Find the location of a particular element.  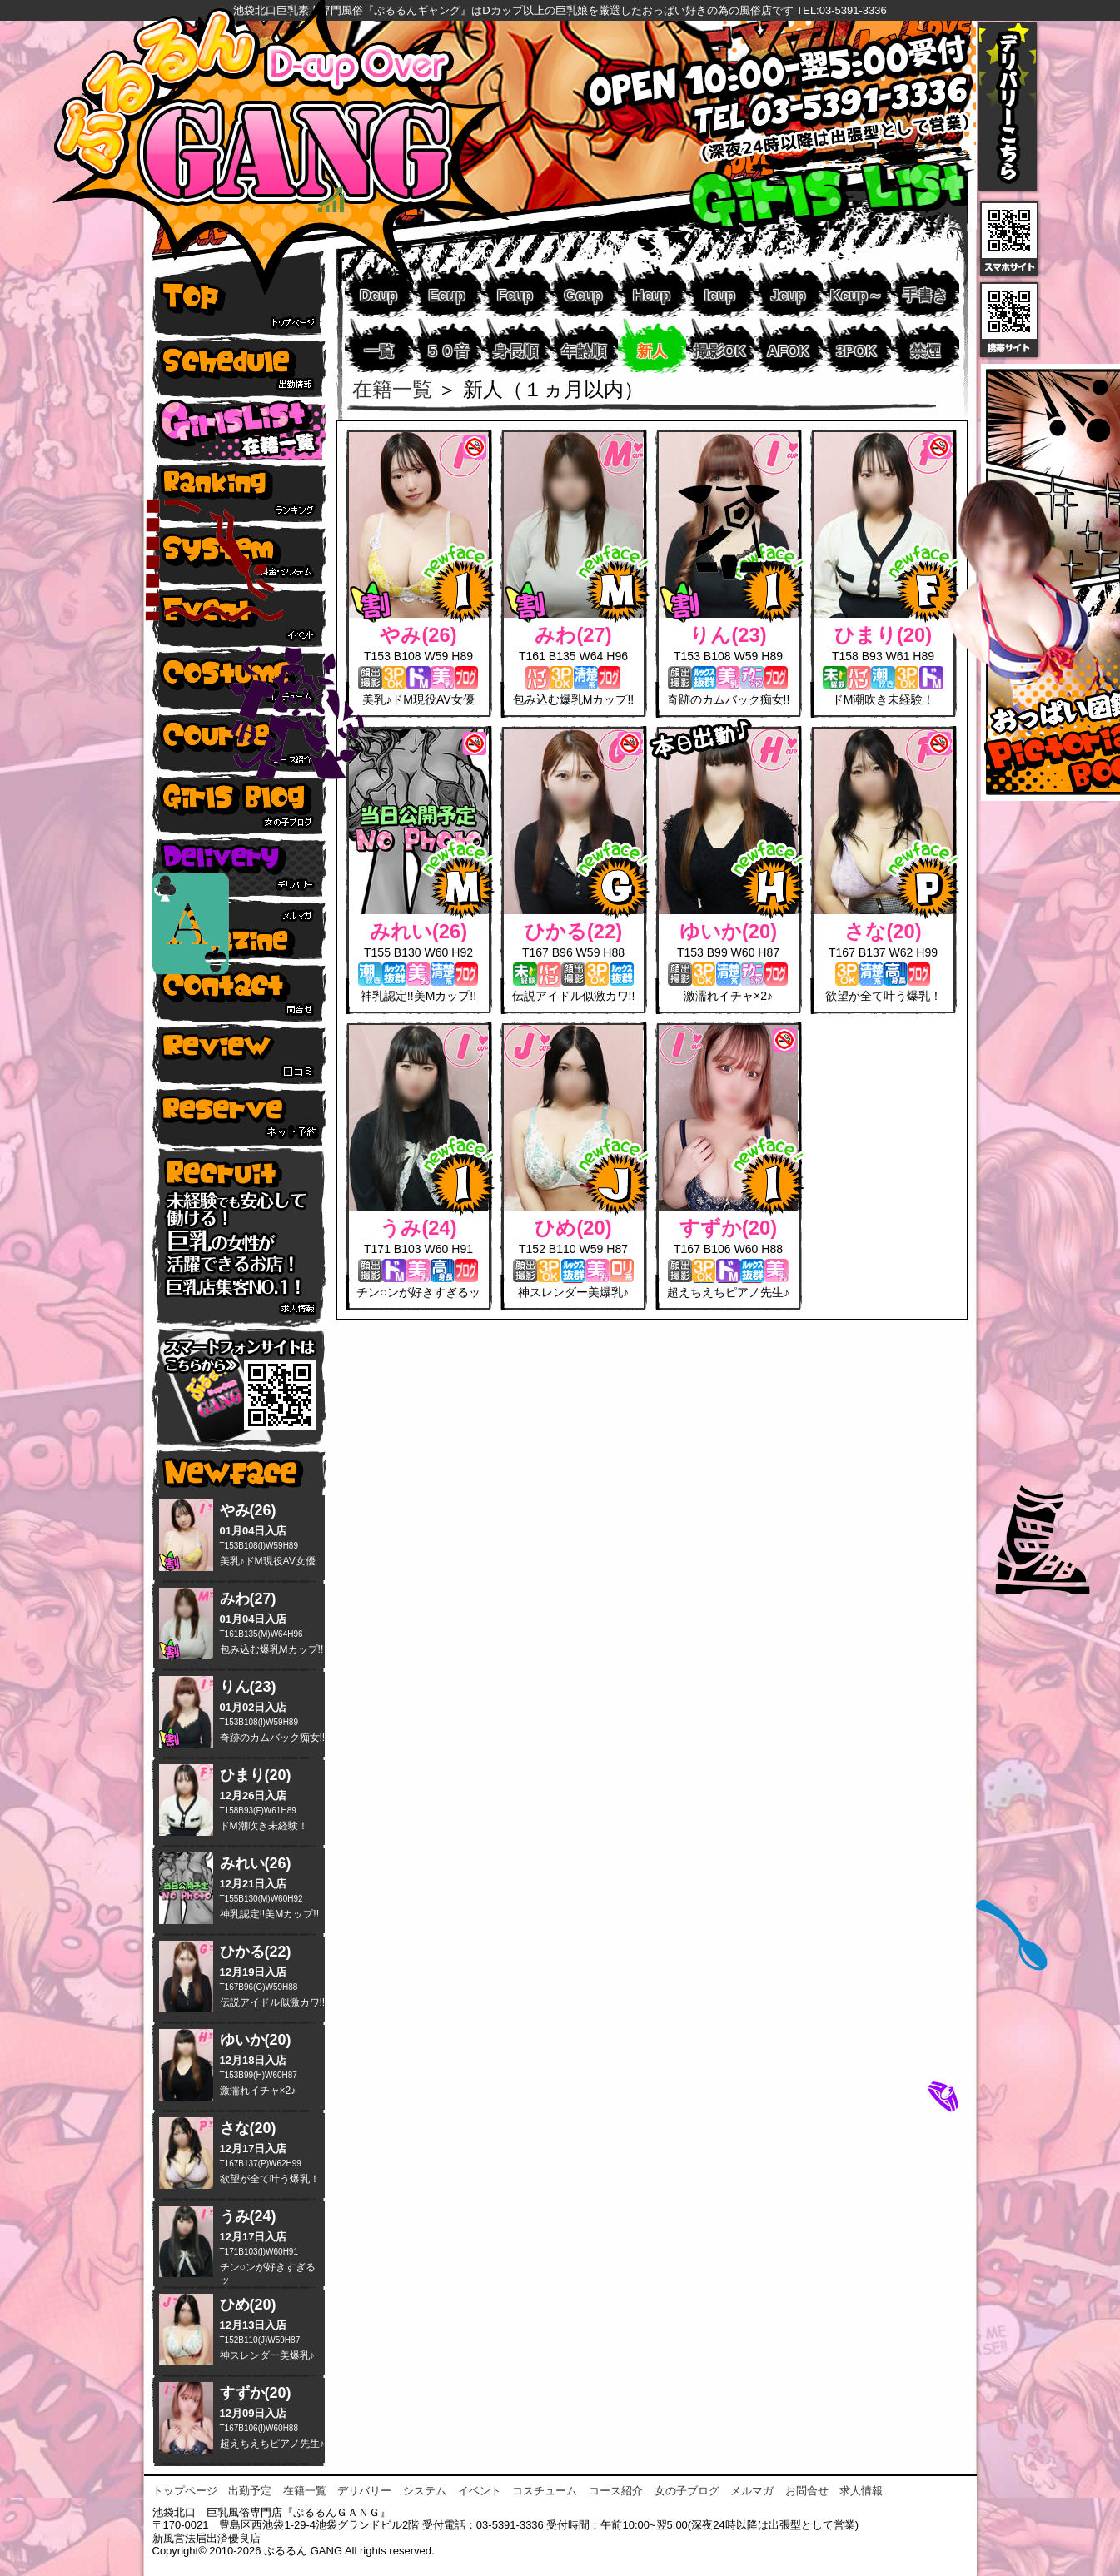

access swimming pool or diving activities is located at coordinates (213, 553).